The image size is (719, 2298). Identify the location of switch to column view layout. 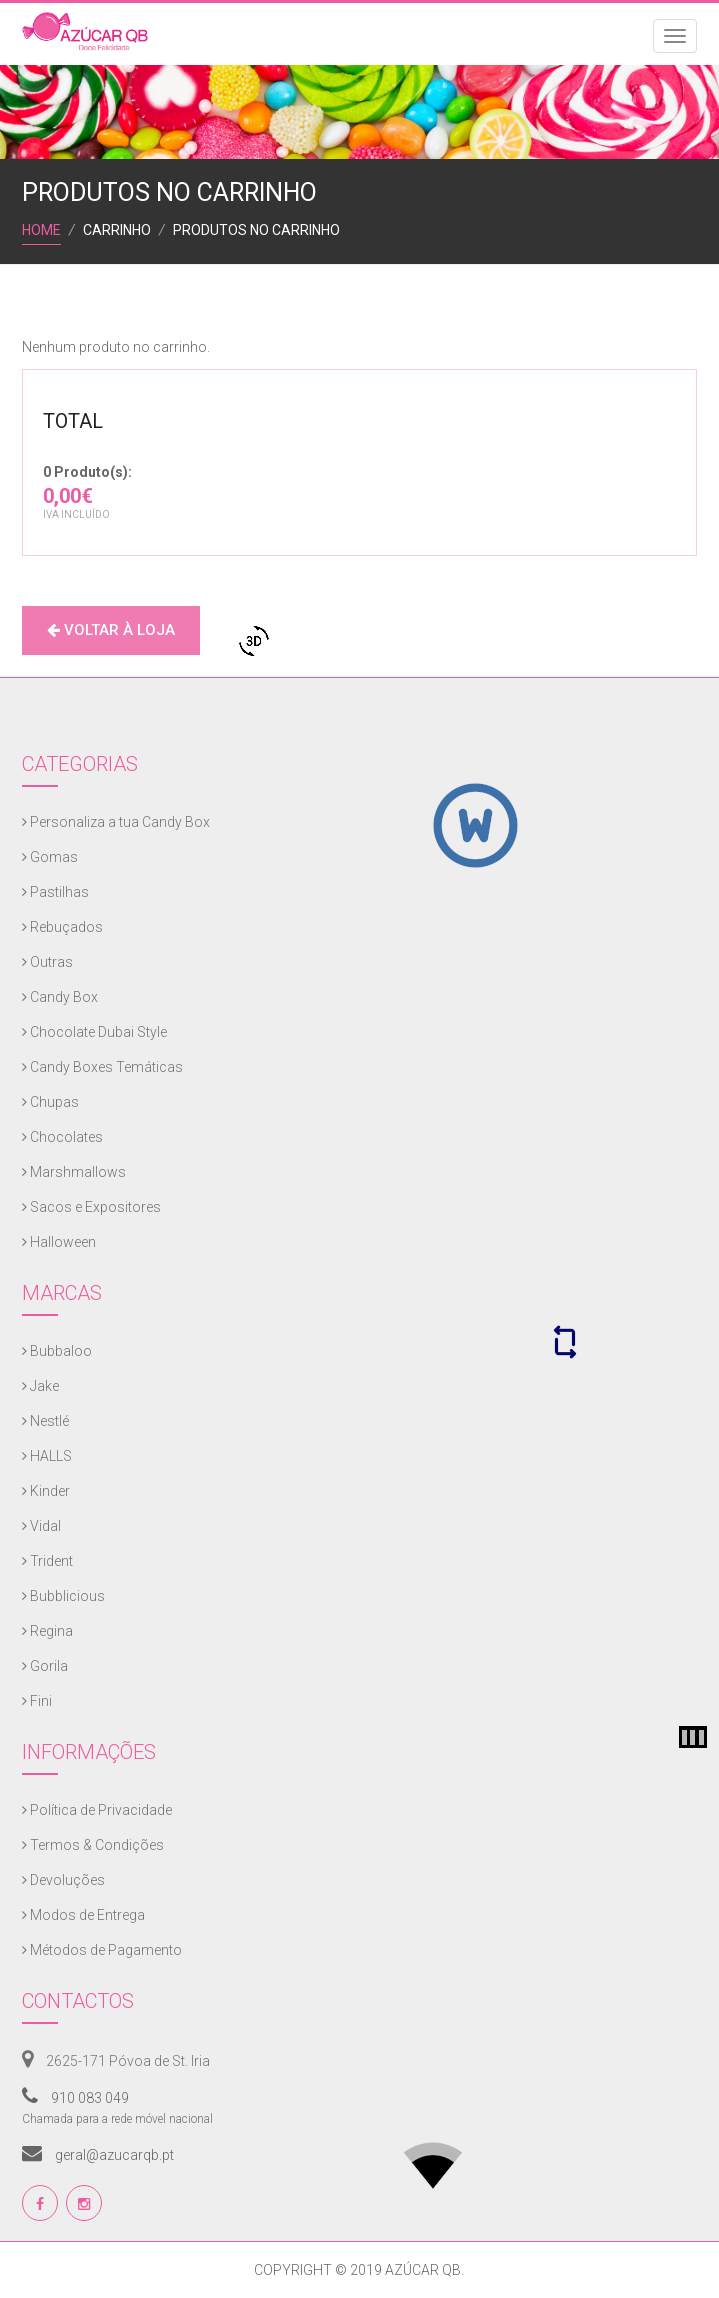
(692, 1738).